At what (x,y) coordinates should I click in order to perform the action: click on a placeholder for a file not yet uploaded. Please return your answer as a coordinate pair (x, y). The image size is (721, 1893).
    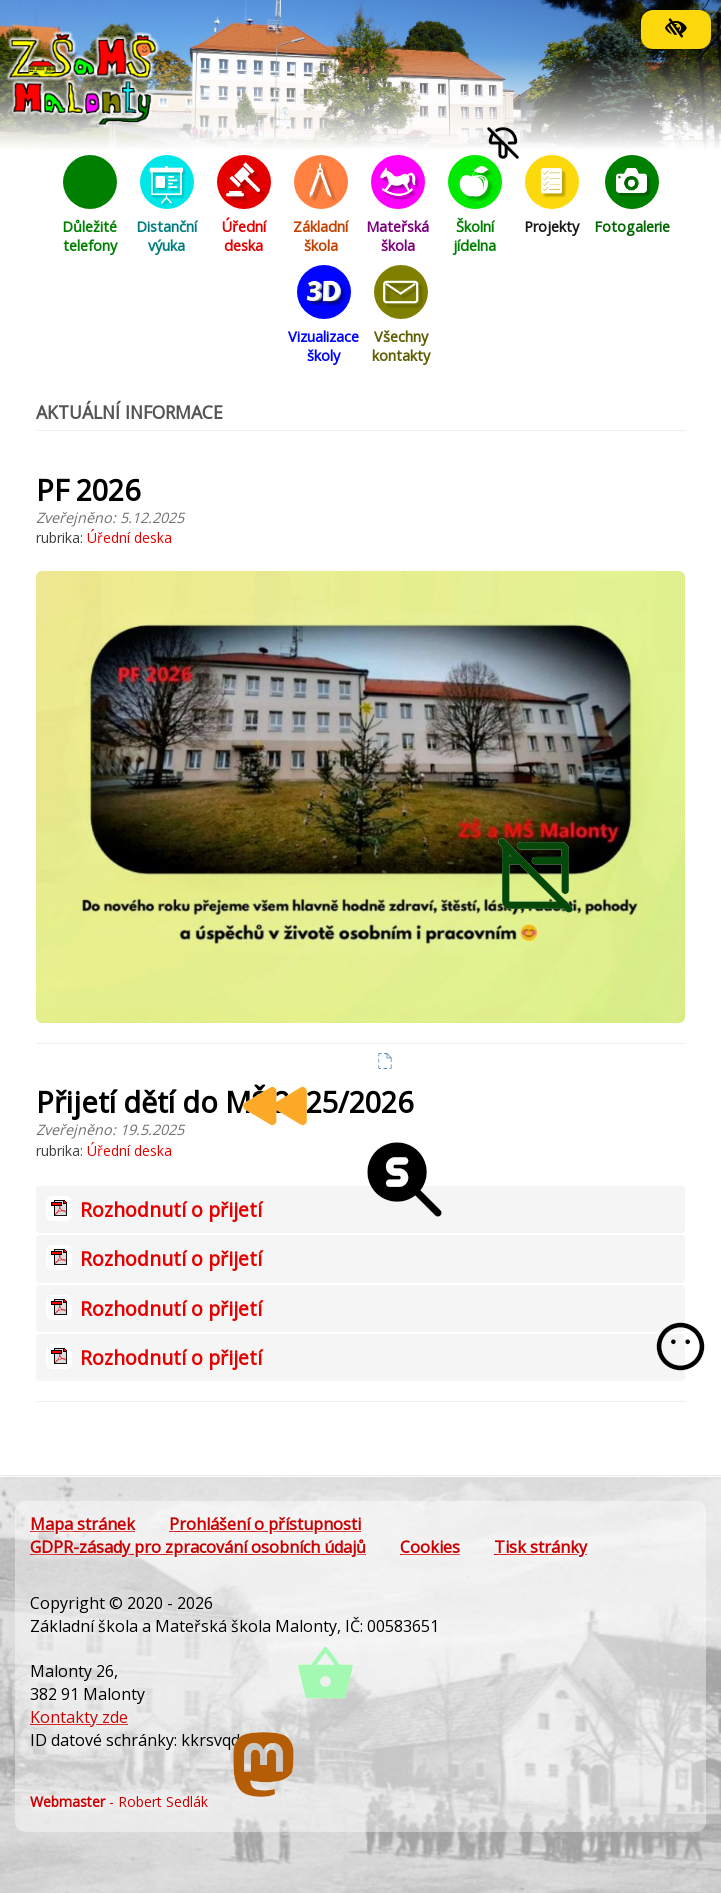
    Looking at the image, I should click on (385, 1061).